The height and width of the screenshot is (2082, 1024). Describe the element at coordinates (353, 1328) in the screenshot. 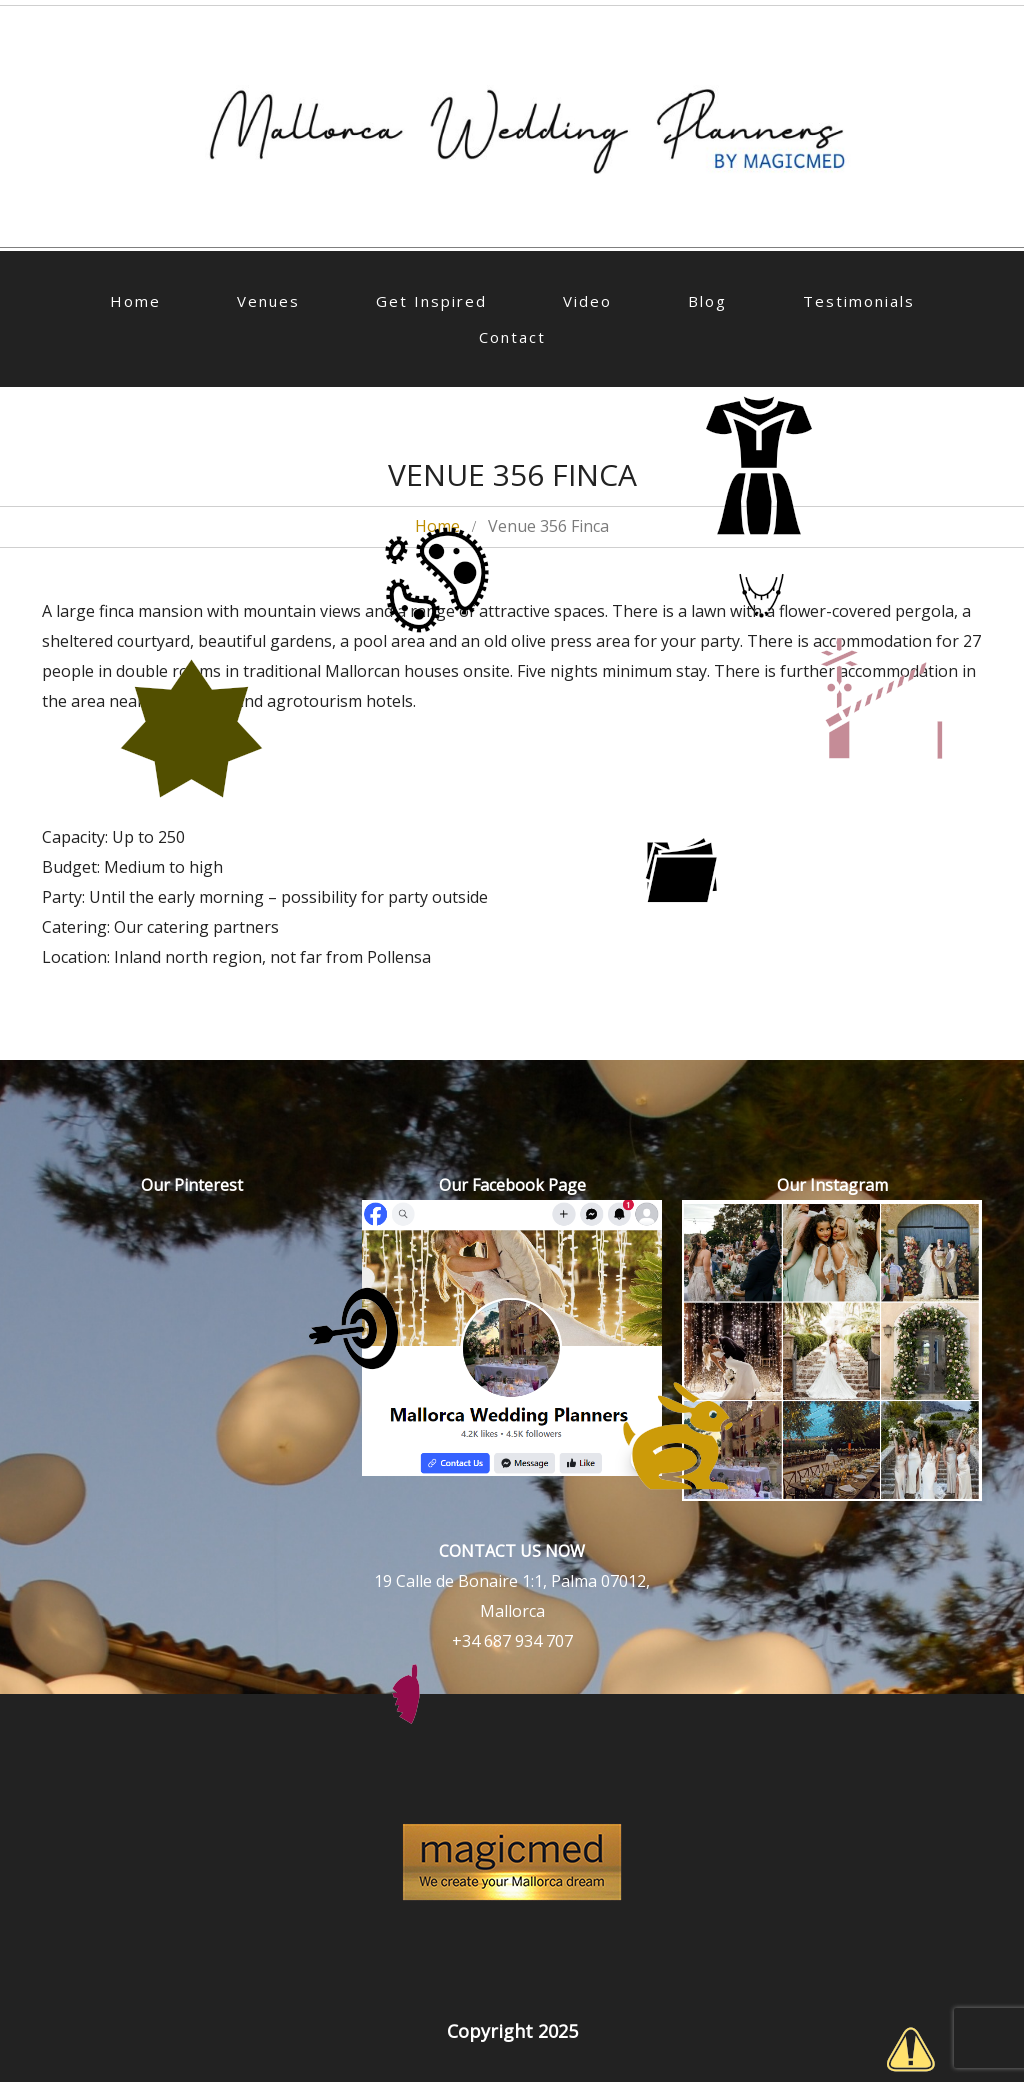

I see `set or view your goals` at that location.